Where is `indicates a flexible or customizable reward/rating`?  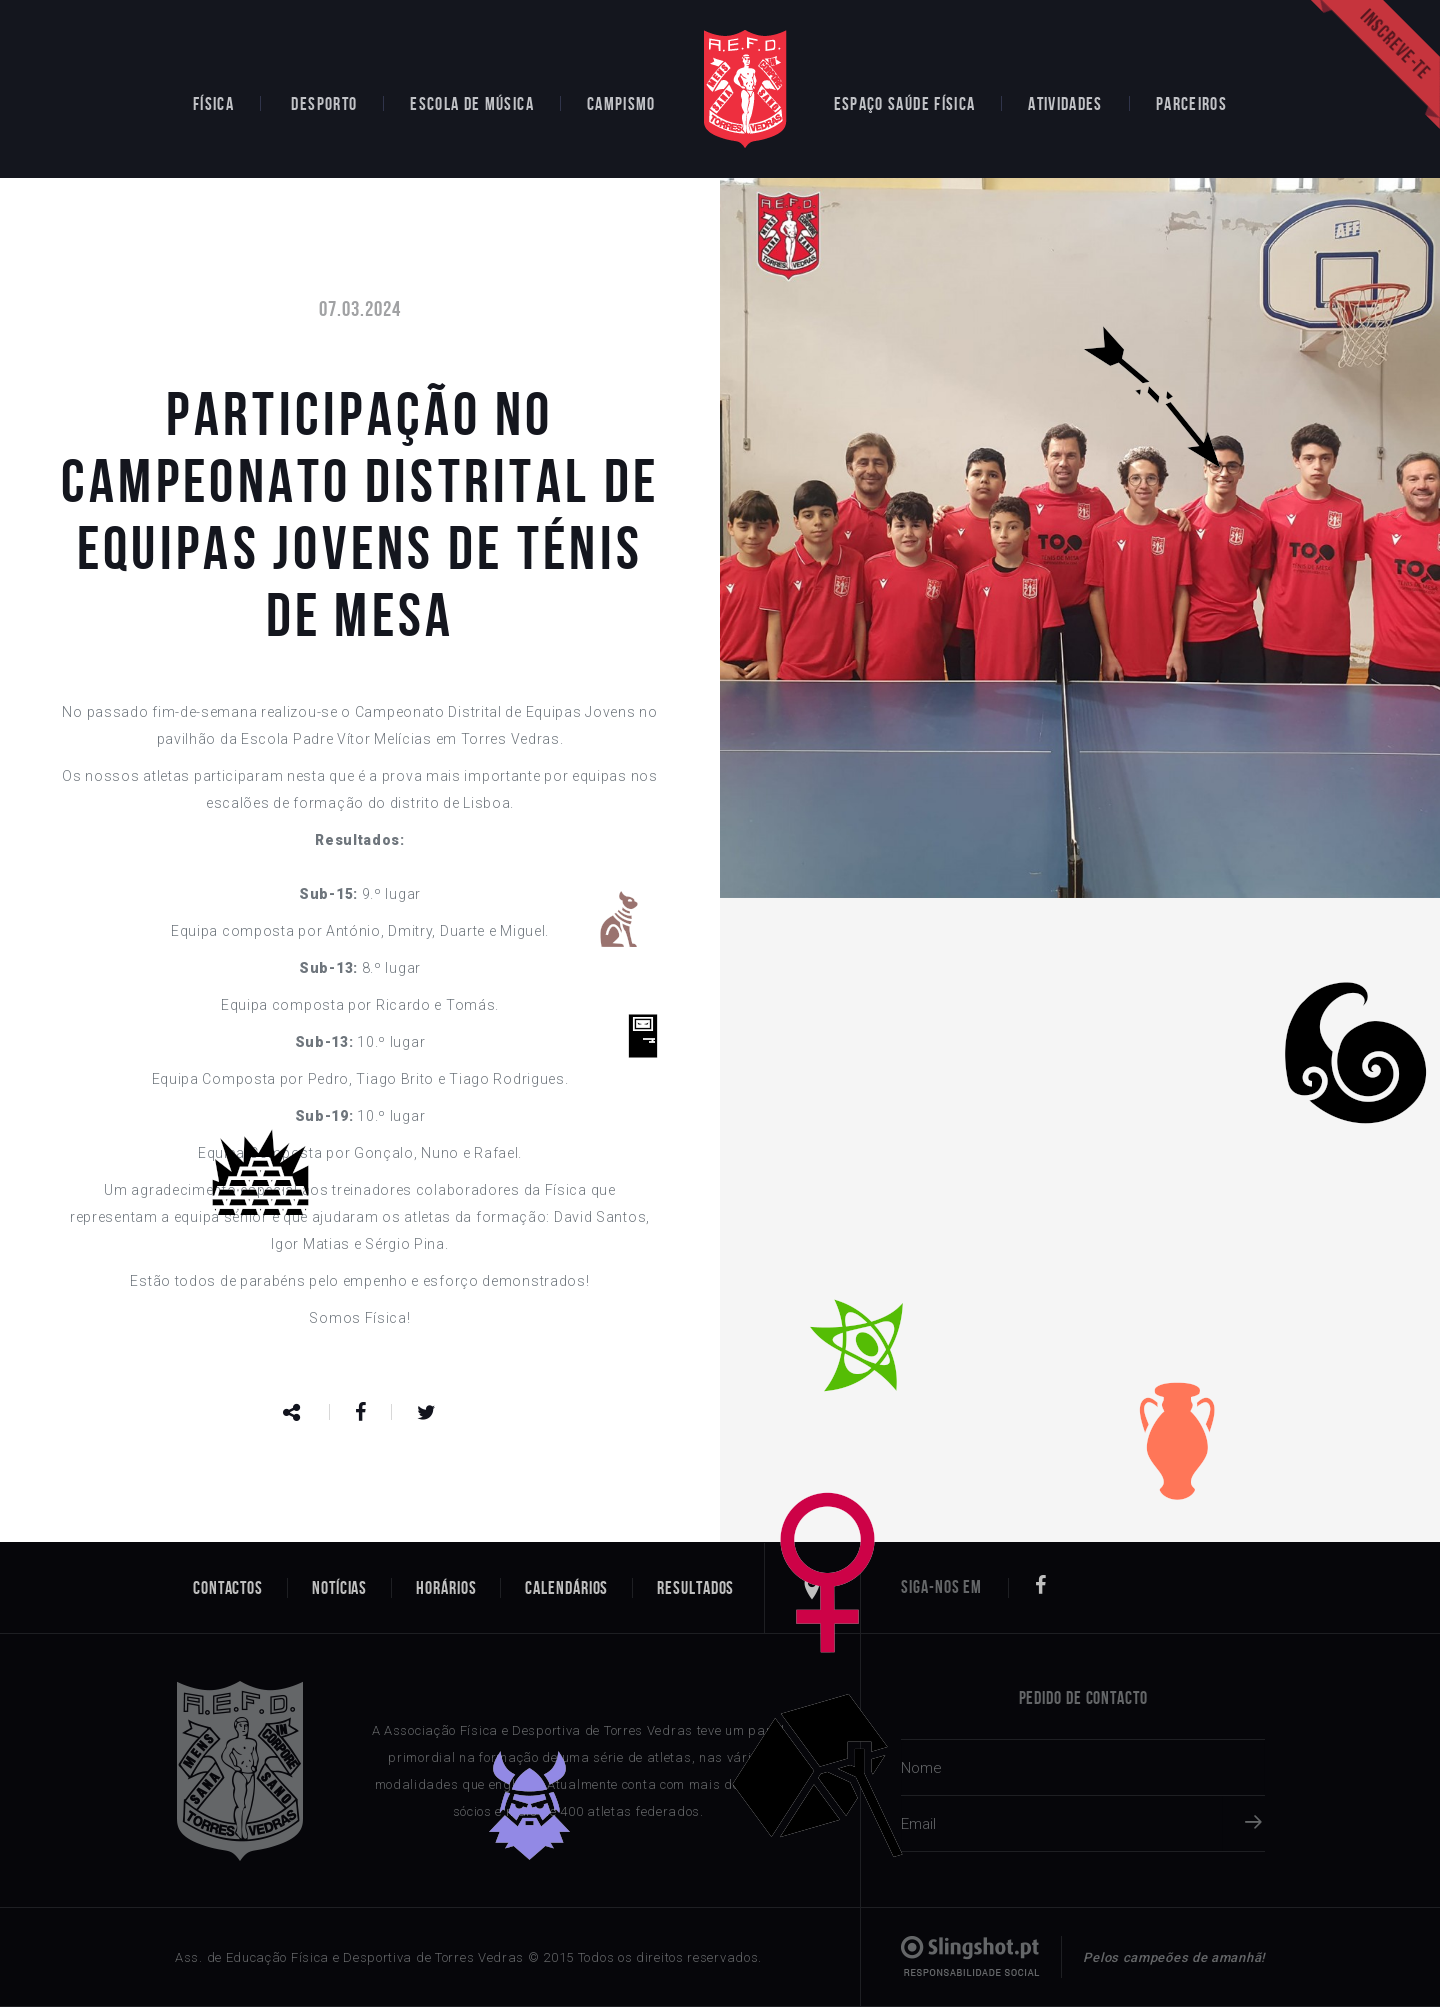 indicates a flexible or customizable reward/rating is located at coordinates (856, 1346).